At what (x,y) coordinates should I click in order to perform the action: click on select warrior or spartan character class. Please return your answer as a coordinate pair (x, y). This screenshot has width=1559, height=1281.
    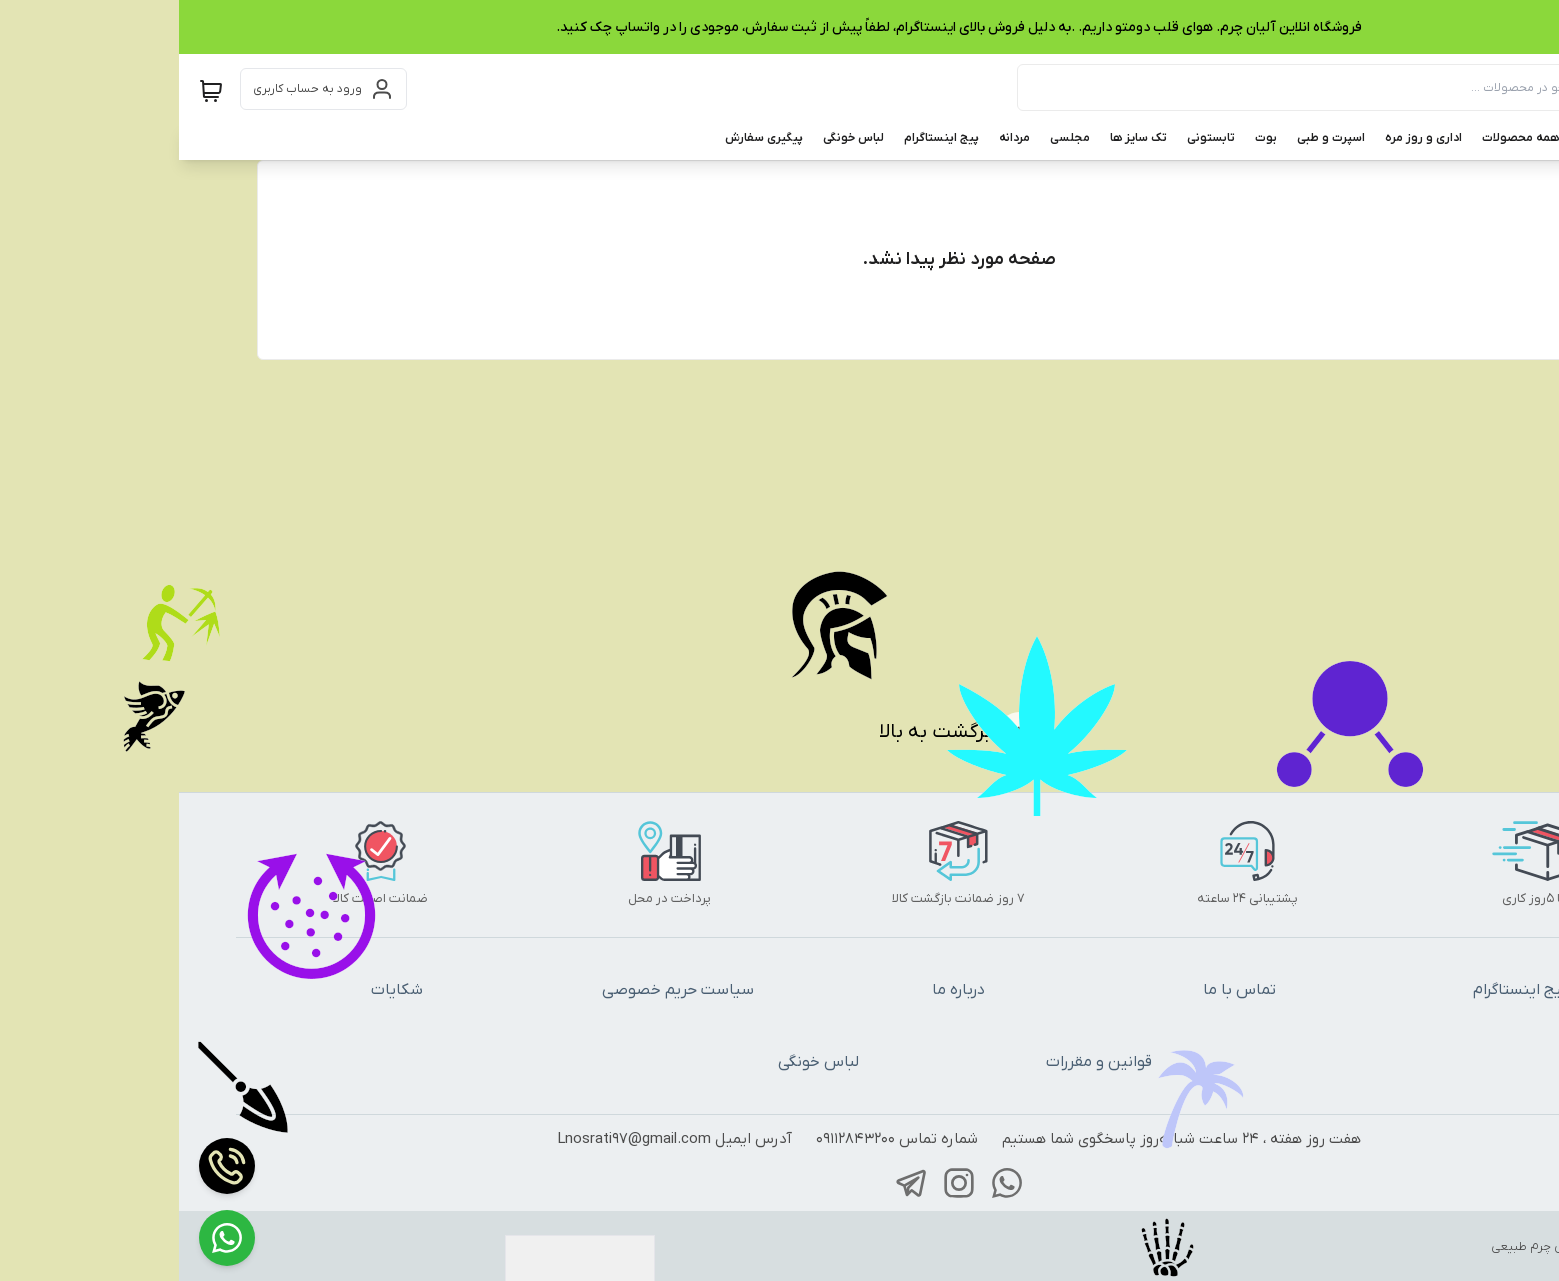
    Looking at the image, I should click on (839, 625).